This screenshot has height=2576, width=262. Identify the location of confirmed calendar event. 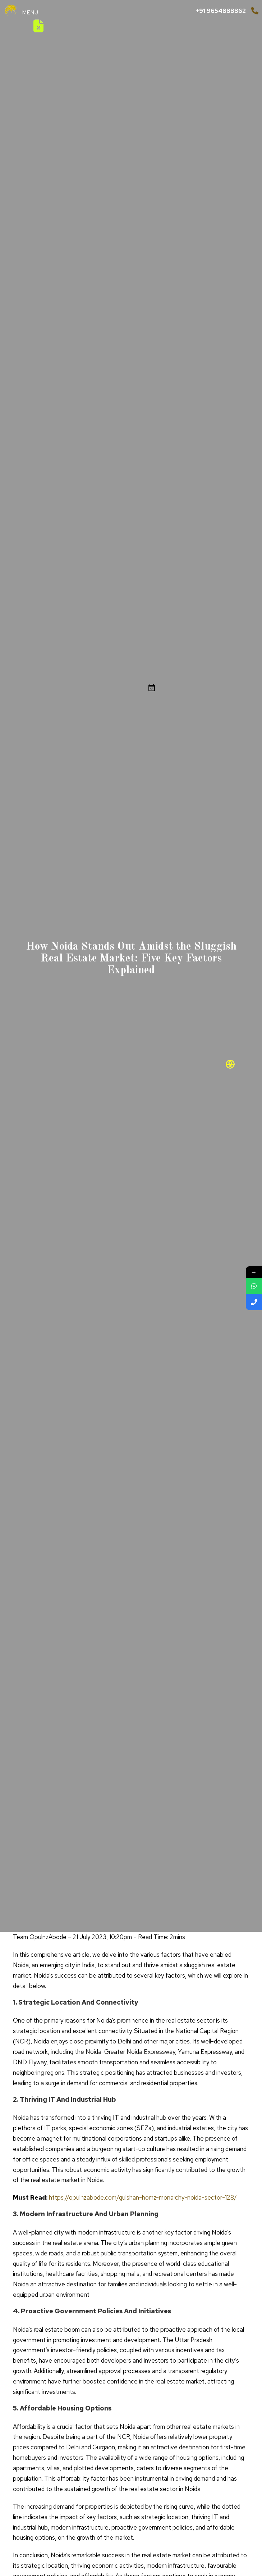
(152, 688).